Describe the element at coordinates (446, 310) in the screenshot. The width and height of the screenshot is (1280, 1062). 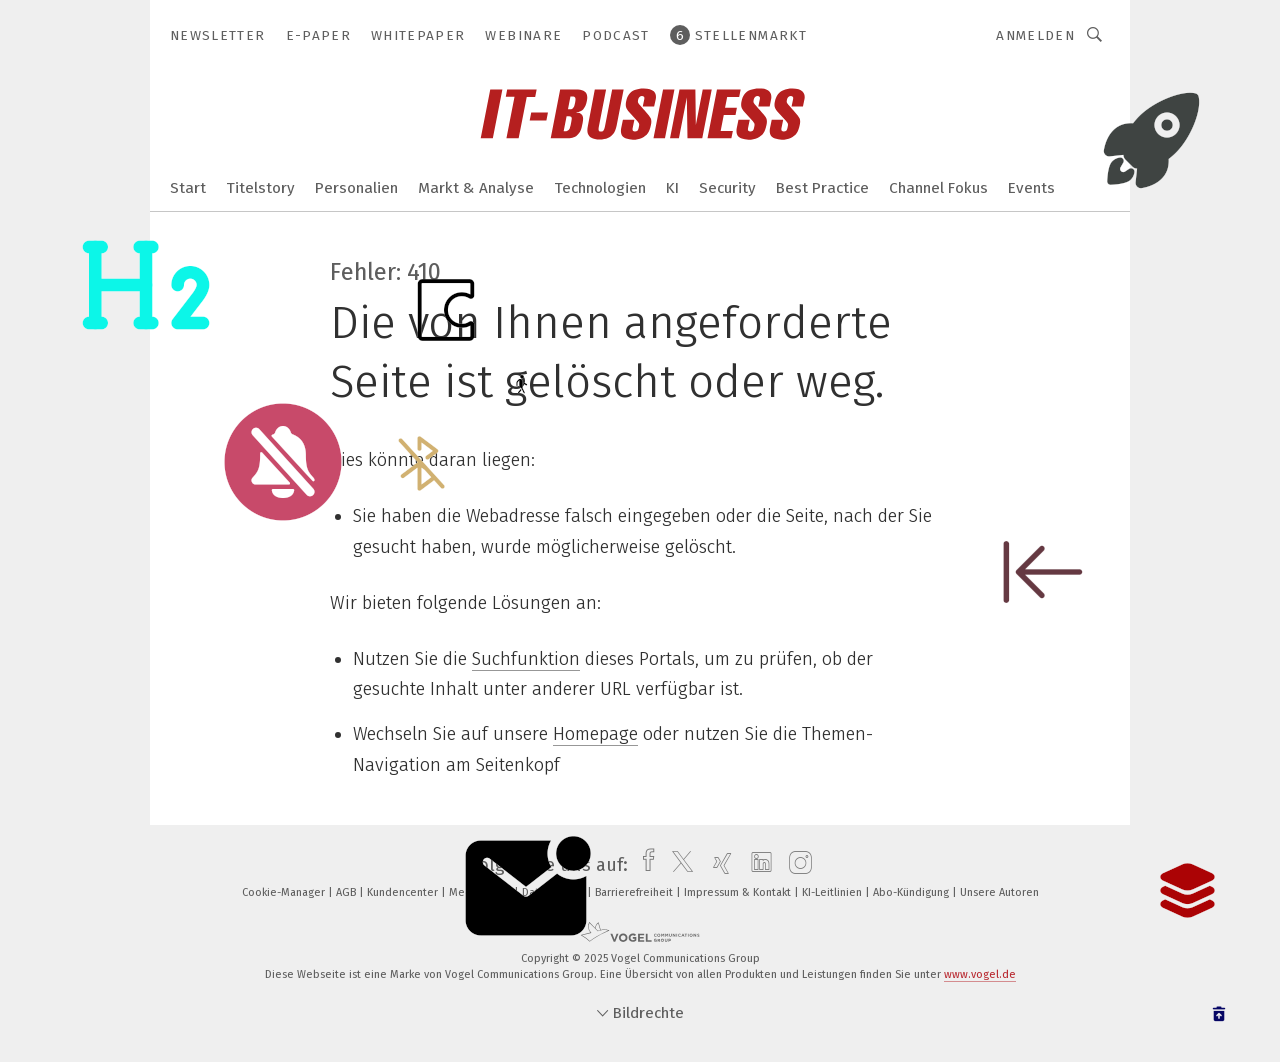
I see `open coda app` at that location.